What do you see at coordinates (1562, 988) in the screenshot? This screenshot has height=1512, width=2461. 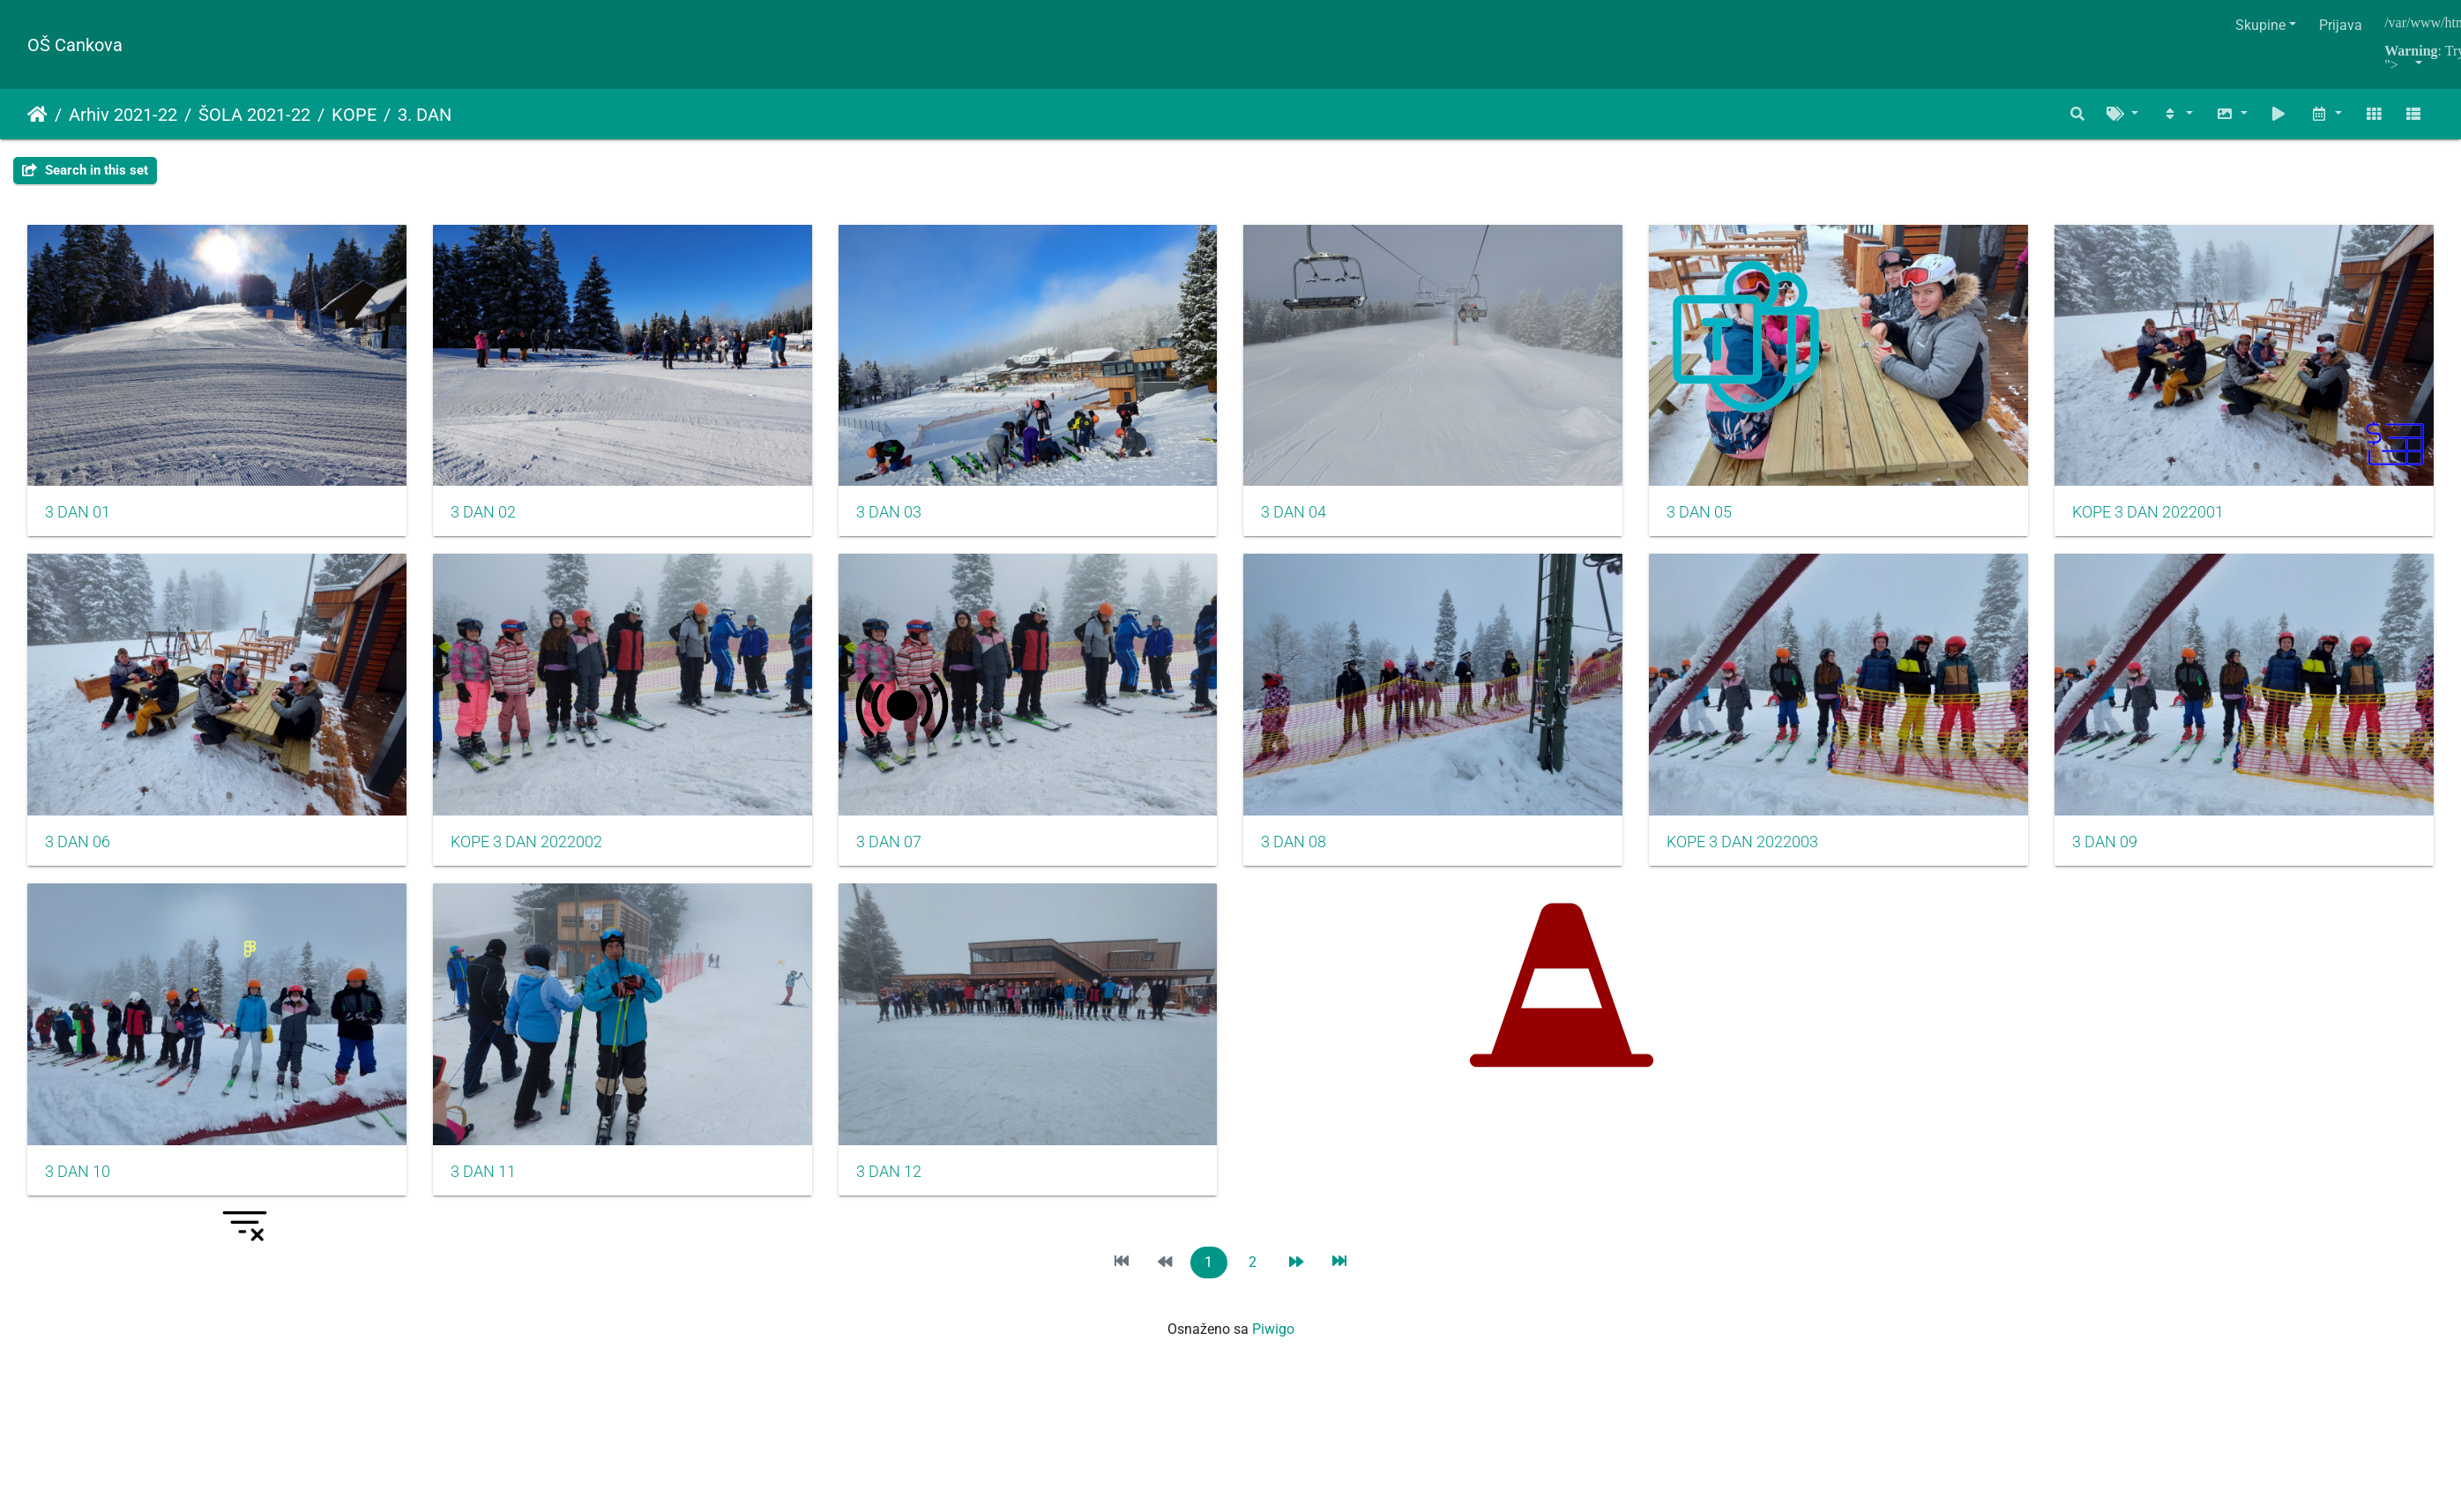 I see `indicates construction or maintenance in progress` at bounding box center [1562, 988].